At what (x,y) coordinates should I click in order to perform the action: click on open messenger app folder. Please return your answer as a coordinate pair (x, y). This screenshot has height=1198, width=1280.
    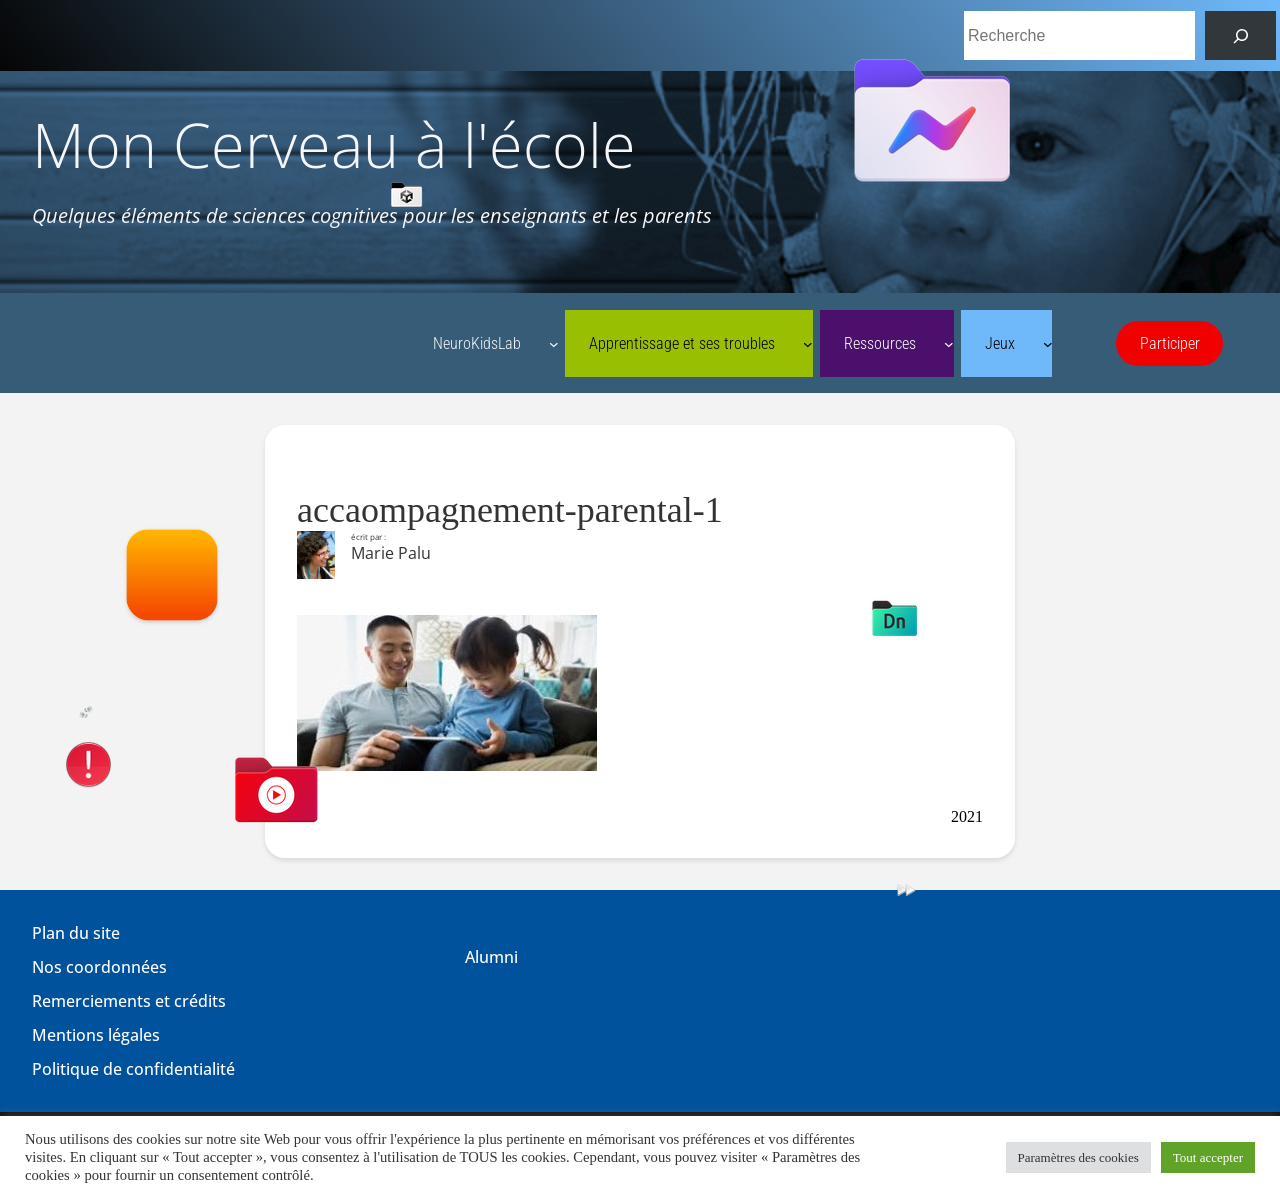
    Looking at the image, I should click on (931, 124).